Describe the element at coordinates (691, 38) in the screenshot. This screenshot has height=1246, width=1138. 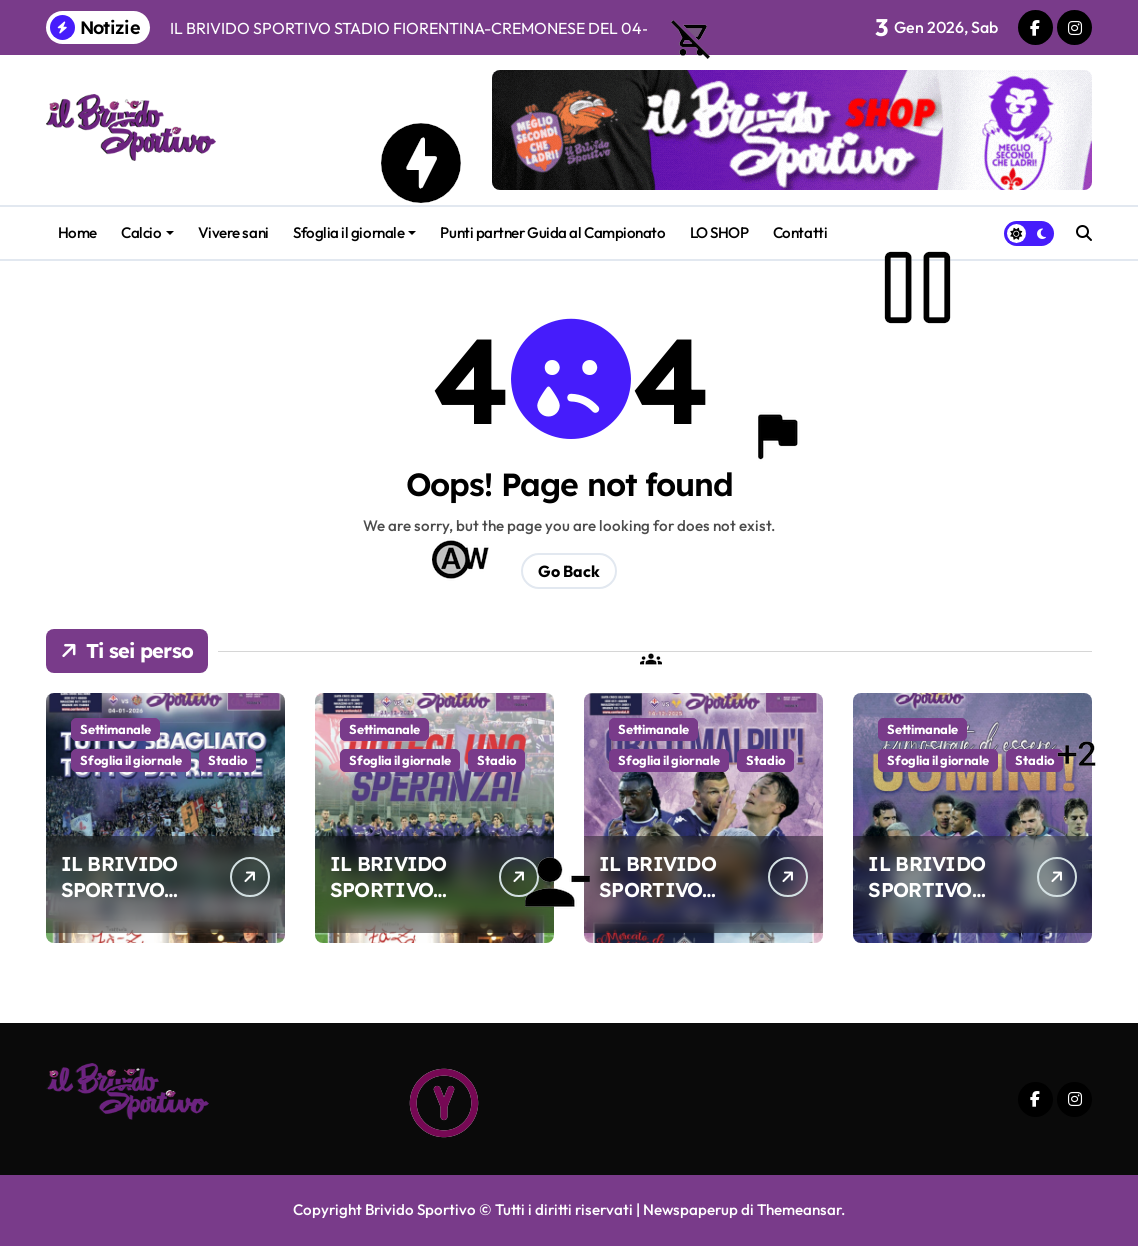
I see `remove item from shopping cart` at that location.